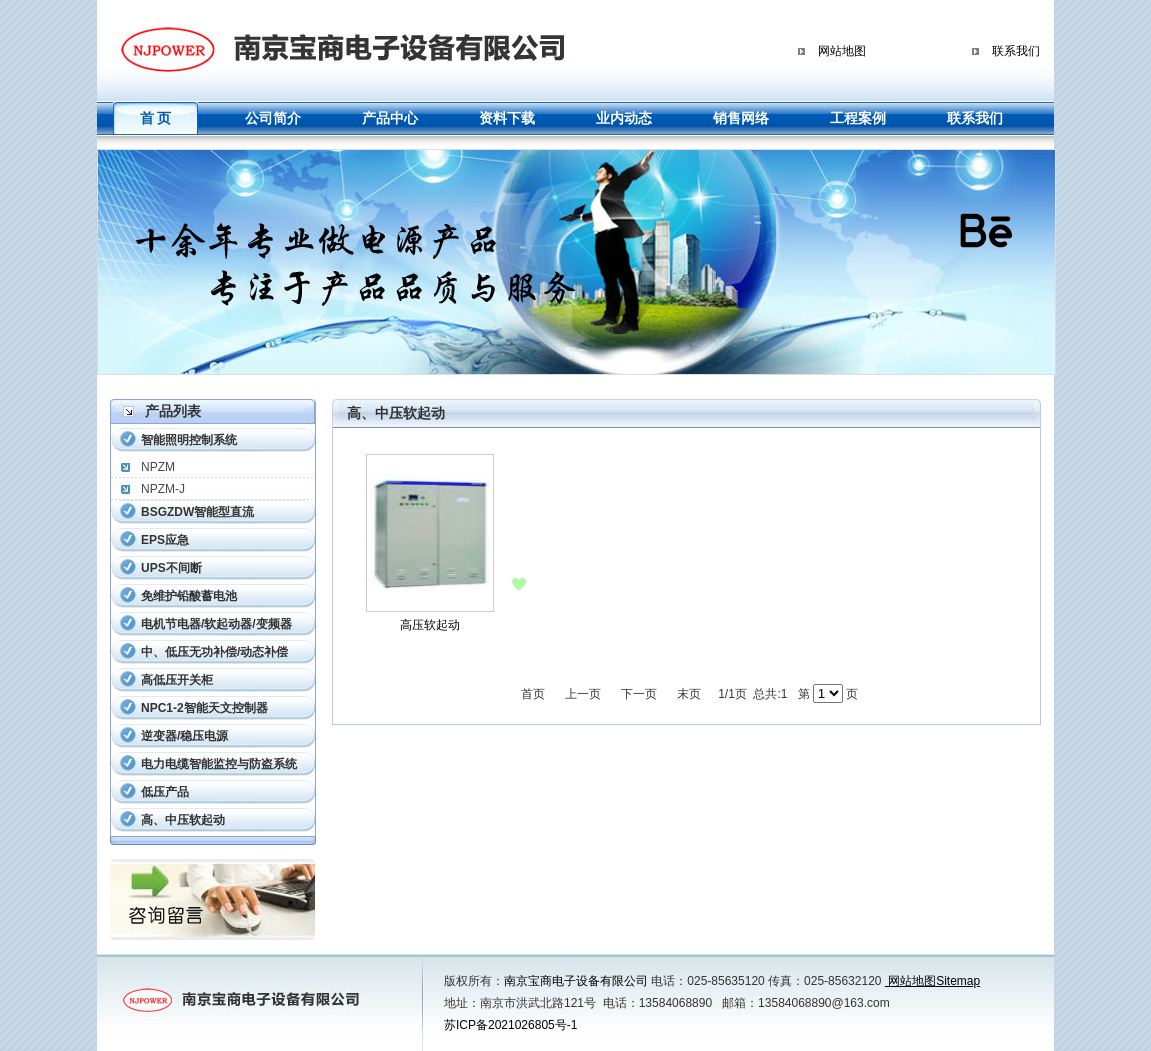 This screenshot has width=1151, height=1051. I want to click on link to Behance portfolio, so click(984, 230).